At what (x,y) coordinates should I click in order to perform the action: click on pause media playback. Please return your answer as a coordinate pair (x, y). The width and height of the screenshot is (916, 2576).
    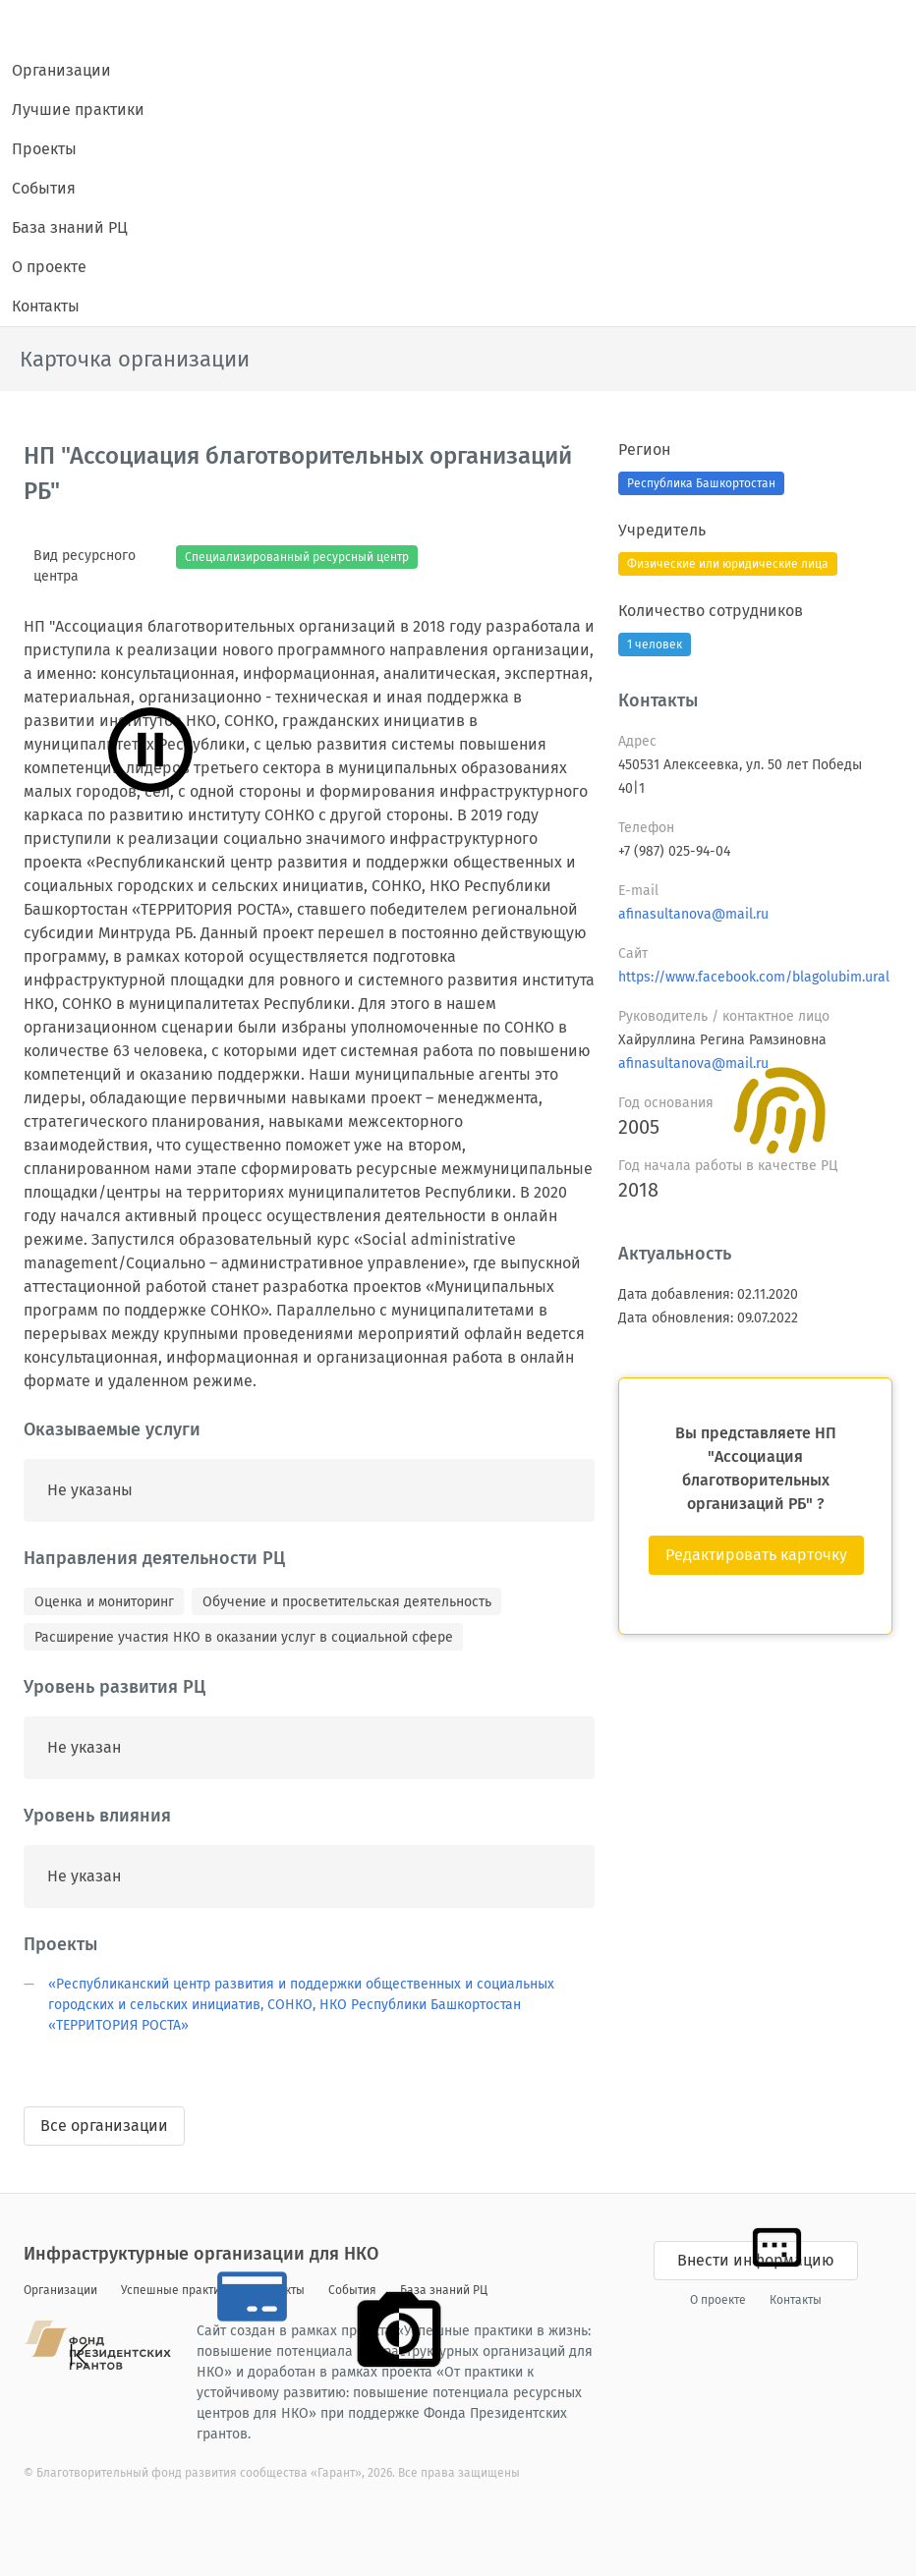
    Looking at the image, I should click on (150, 750).